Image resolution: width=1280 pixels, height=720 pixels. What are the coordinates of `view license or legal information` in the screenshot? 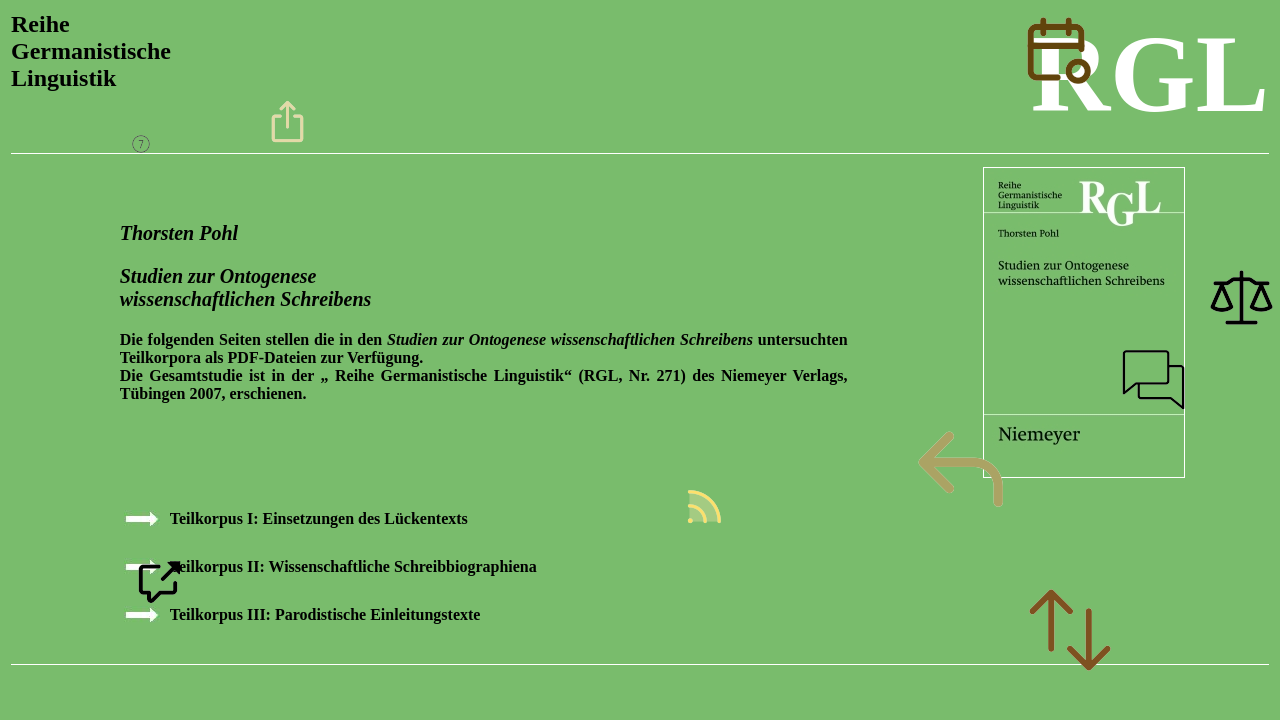 It's located at (1241, 297).